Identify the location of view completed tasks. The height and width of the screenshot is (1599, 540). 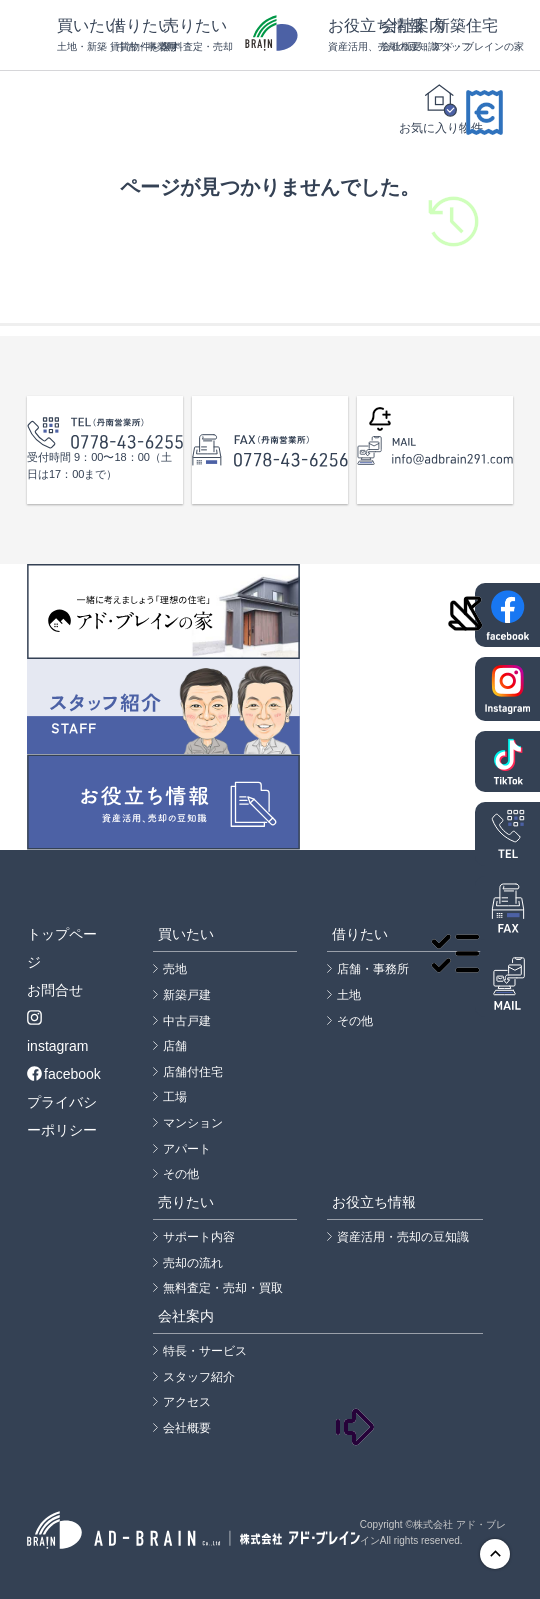
(455, 953).